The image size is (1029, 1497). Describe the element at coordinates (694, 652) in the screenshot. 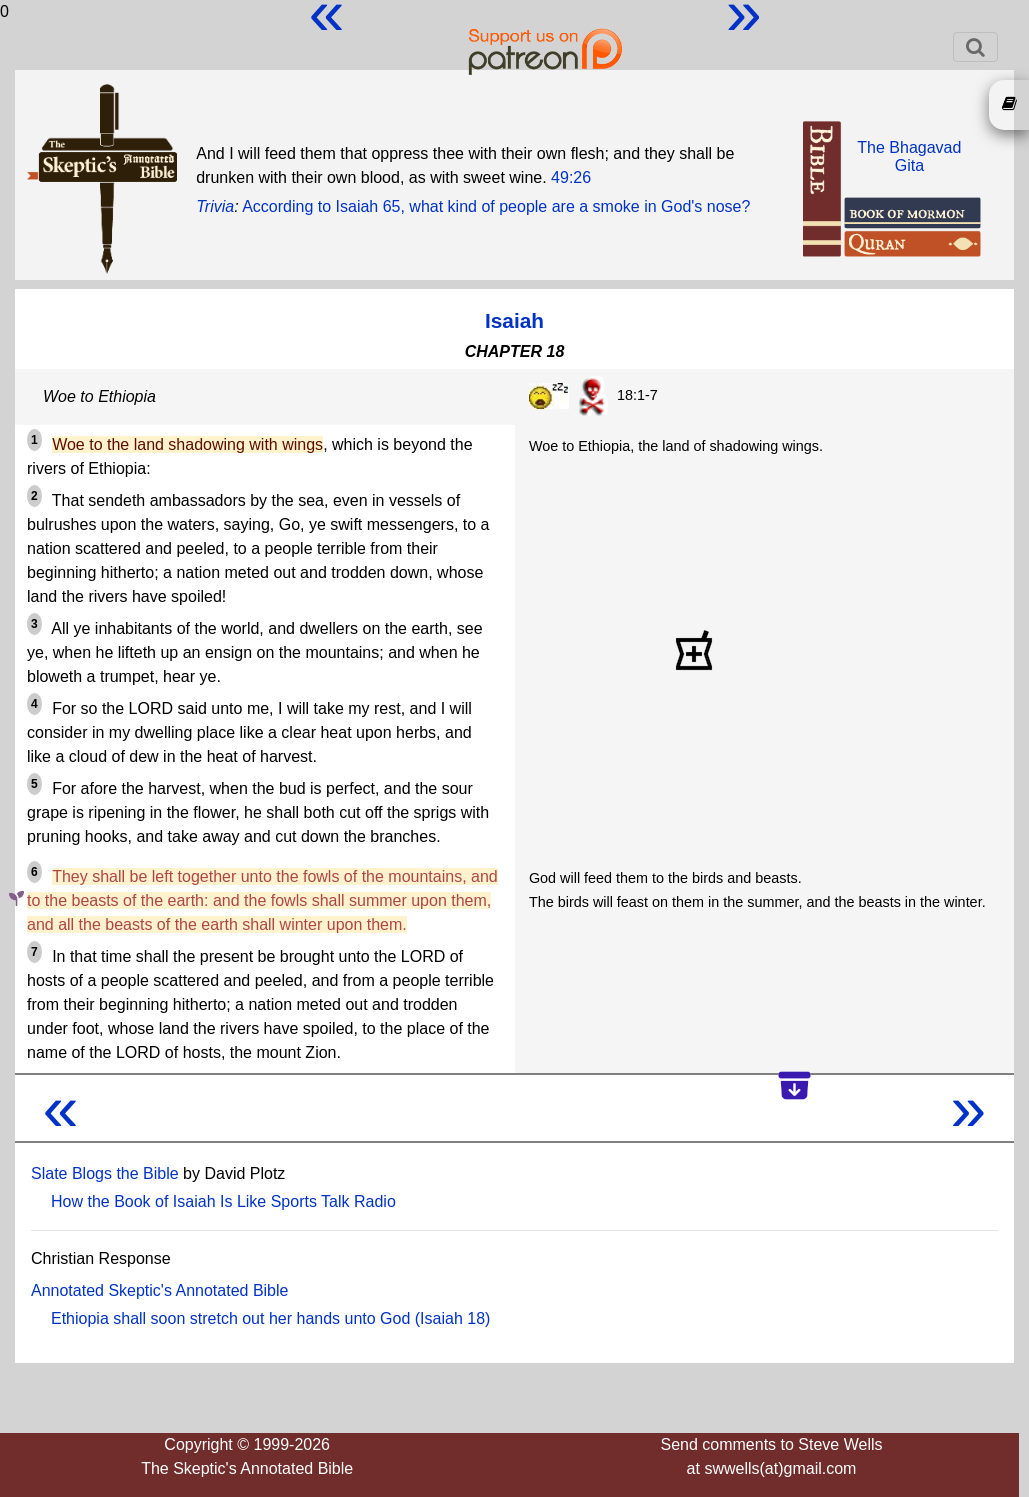

I see `find nearby pharmacies` at that location.